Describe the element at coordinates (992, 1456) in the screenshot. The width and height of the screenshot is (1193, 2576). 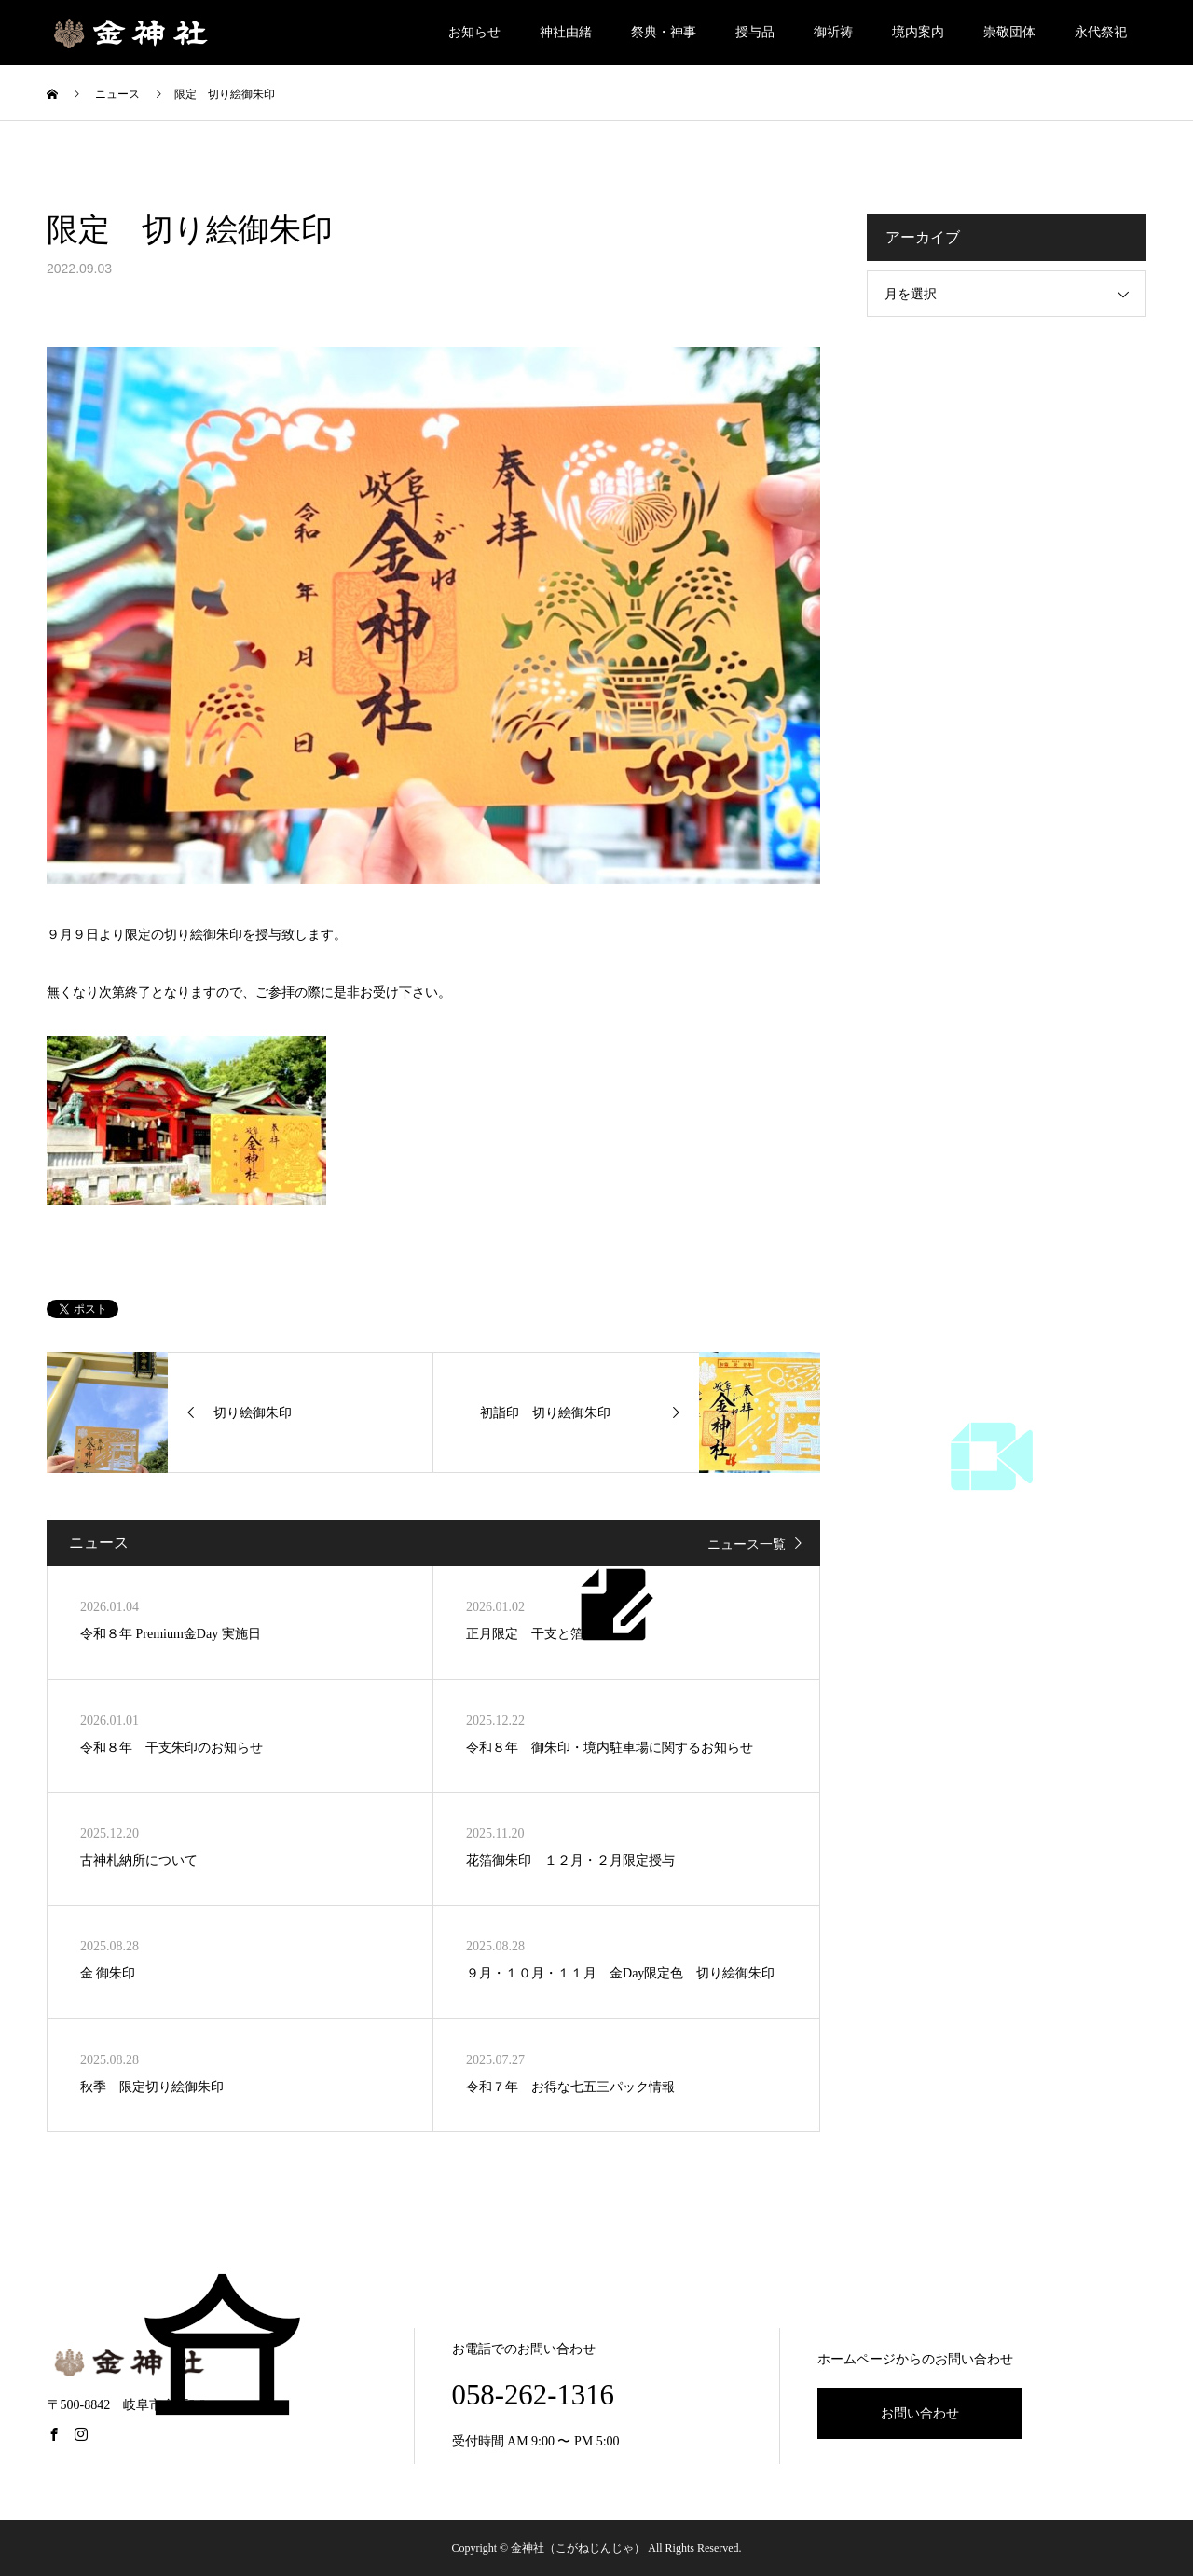
I see `join a Google Meet video call` at that location.